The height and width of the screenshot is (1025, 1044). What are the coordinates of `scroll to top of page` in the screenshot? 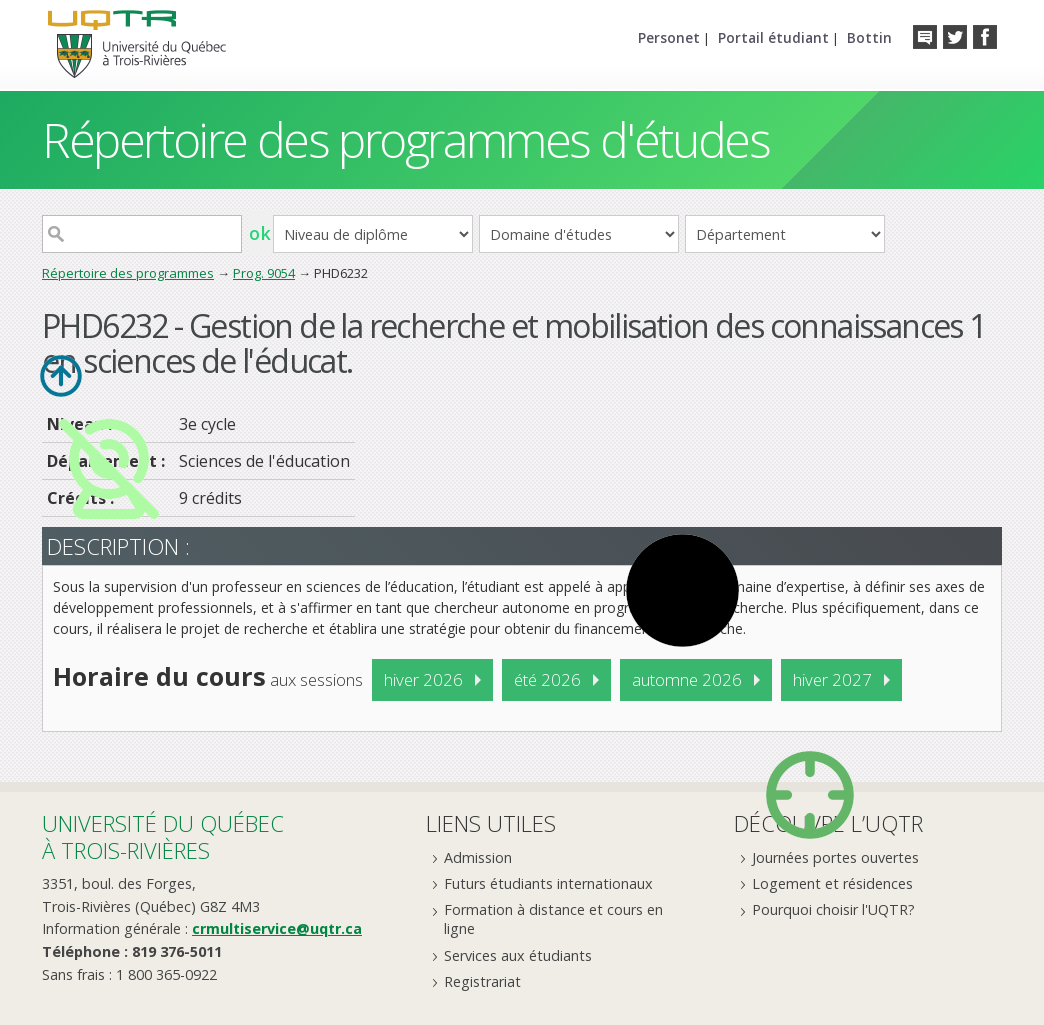 It's located at (61, 376).